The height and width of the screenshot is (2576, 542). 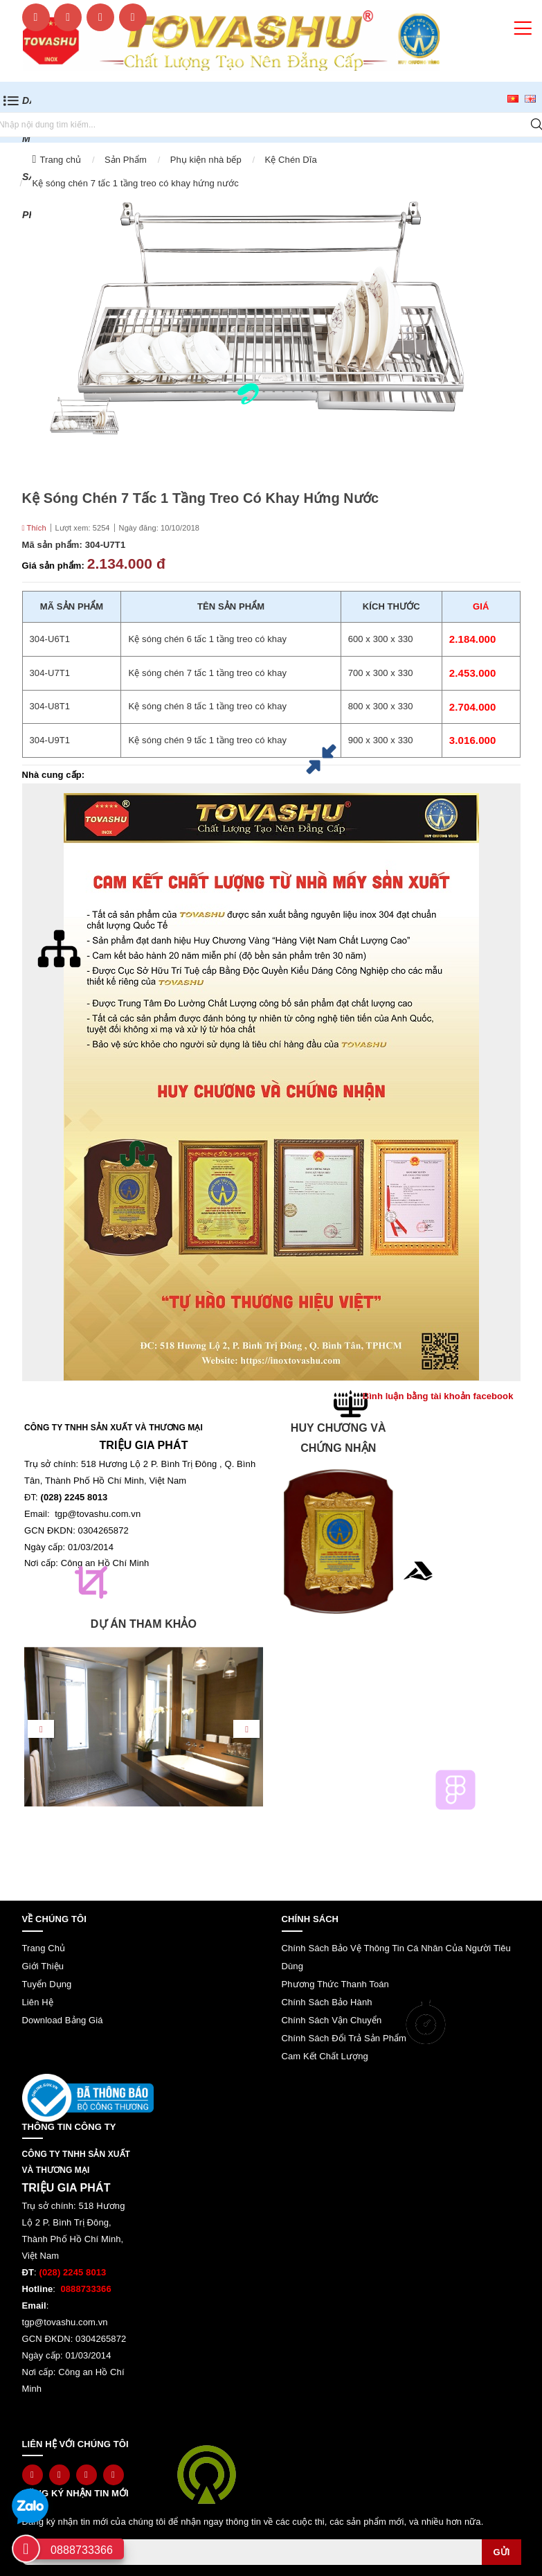 What do you see at coordinates (206, 2474) in the screenshot?
I see `enable GPS or location tracking` at bounding box center [206, 2474].